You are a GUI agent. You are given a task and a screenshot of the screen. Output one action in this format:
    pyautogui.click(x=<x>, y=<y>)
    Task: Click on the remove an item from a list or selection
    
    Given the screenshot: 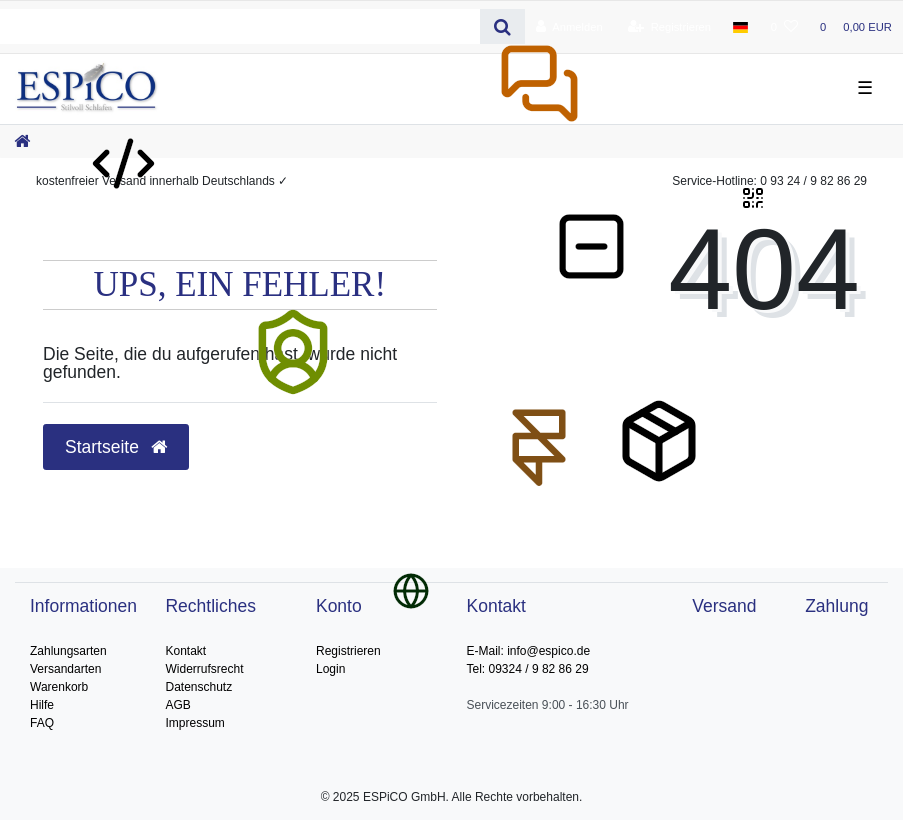 What is the action you would take?
    pyautogui.click(x=591, y=246)
    